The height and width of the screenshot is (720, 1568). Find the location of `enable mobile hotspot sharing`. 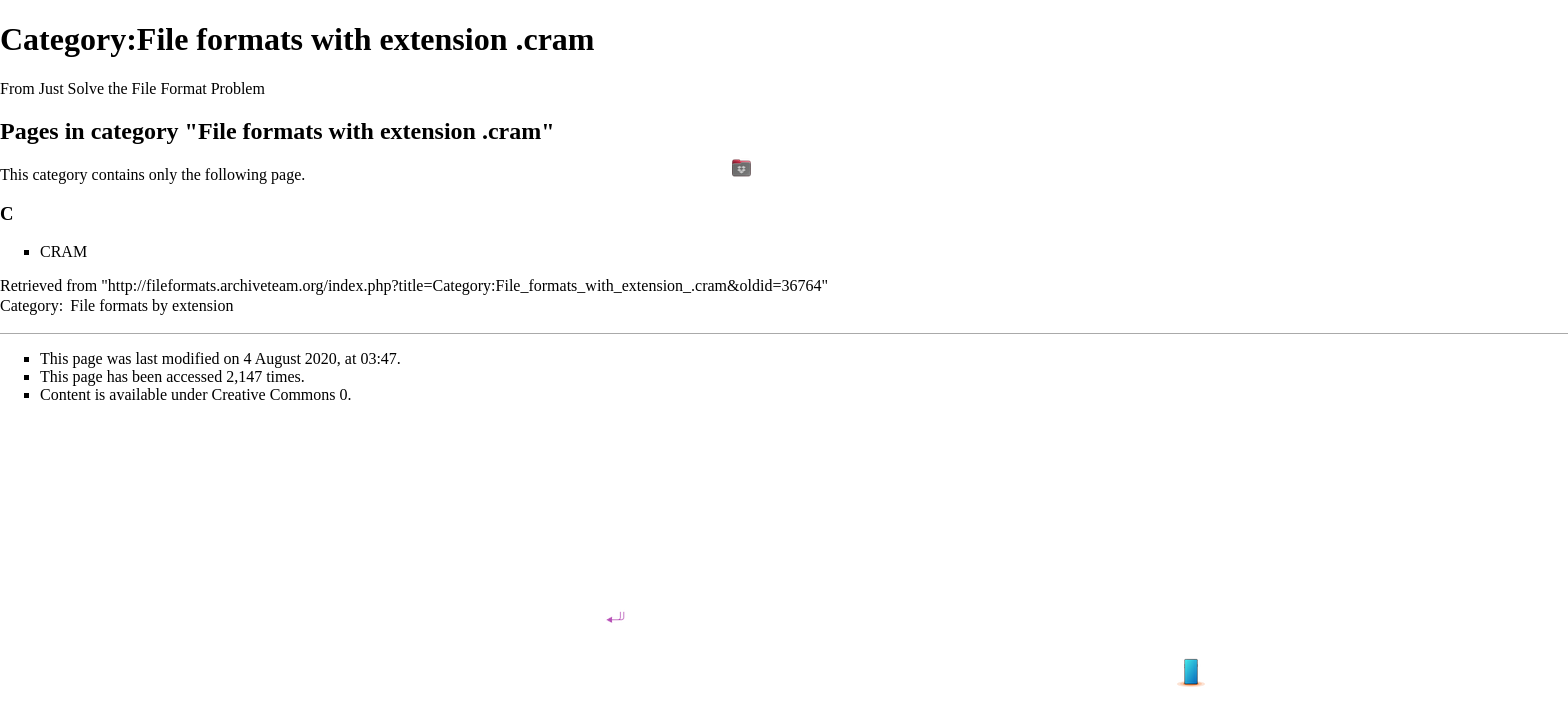

enable mobile hotspot sharing is located at coordinates (1191, 673).